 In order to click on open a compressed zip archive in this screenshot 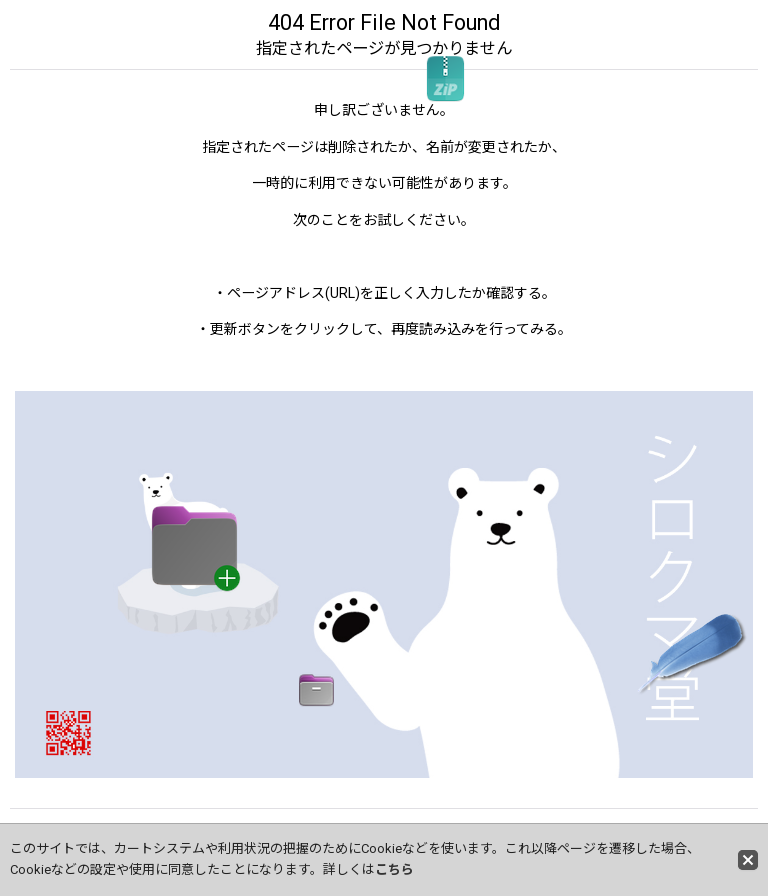, I will do `click(445, 78)`.